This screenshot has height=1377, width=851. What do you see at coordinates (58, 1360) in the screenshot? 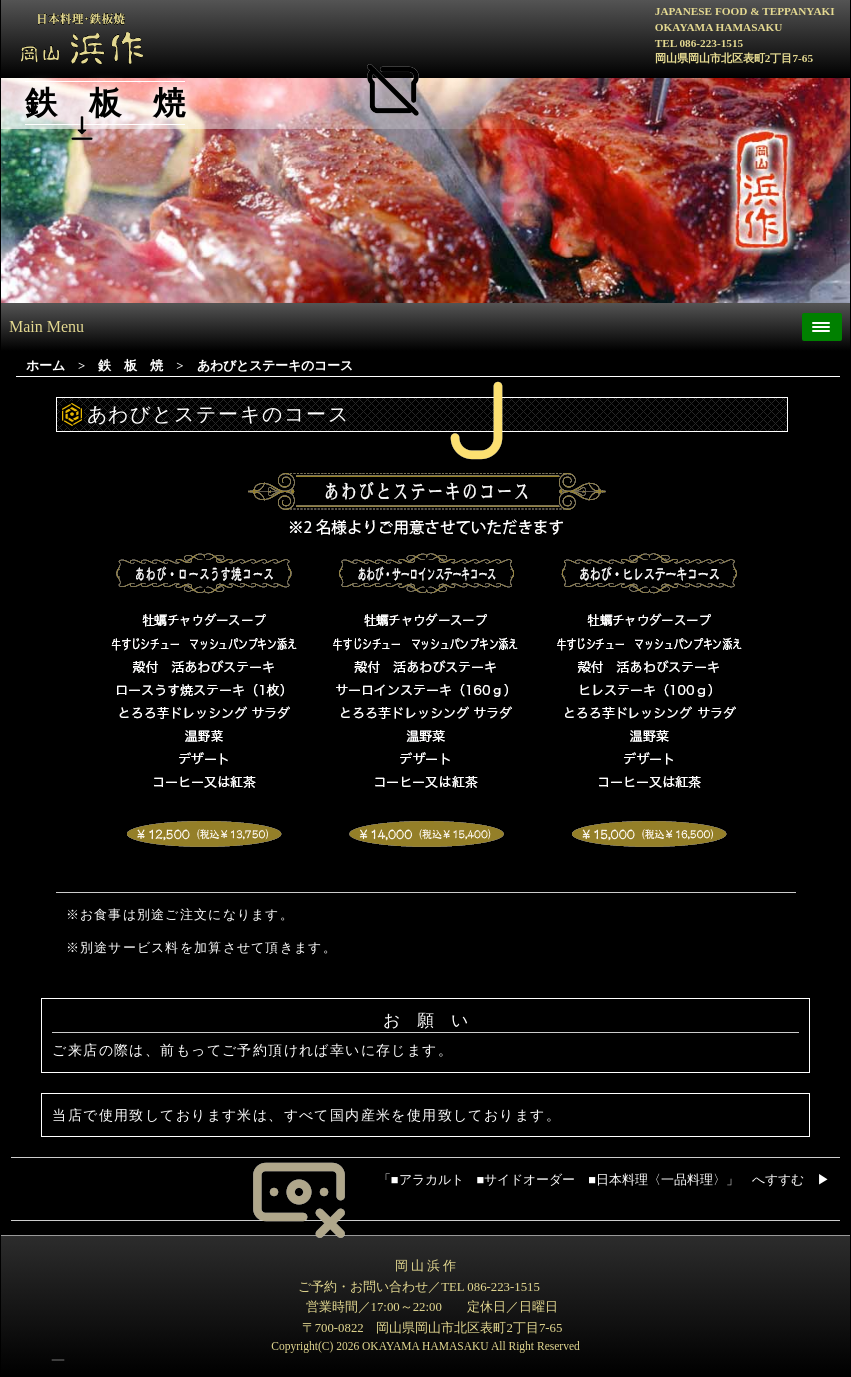
I see `remove an item from a list` at bounding box center [58, 1360].